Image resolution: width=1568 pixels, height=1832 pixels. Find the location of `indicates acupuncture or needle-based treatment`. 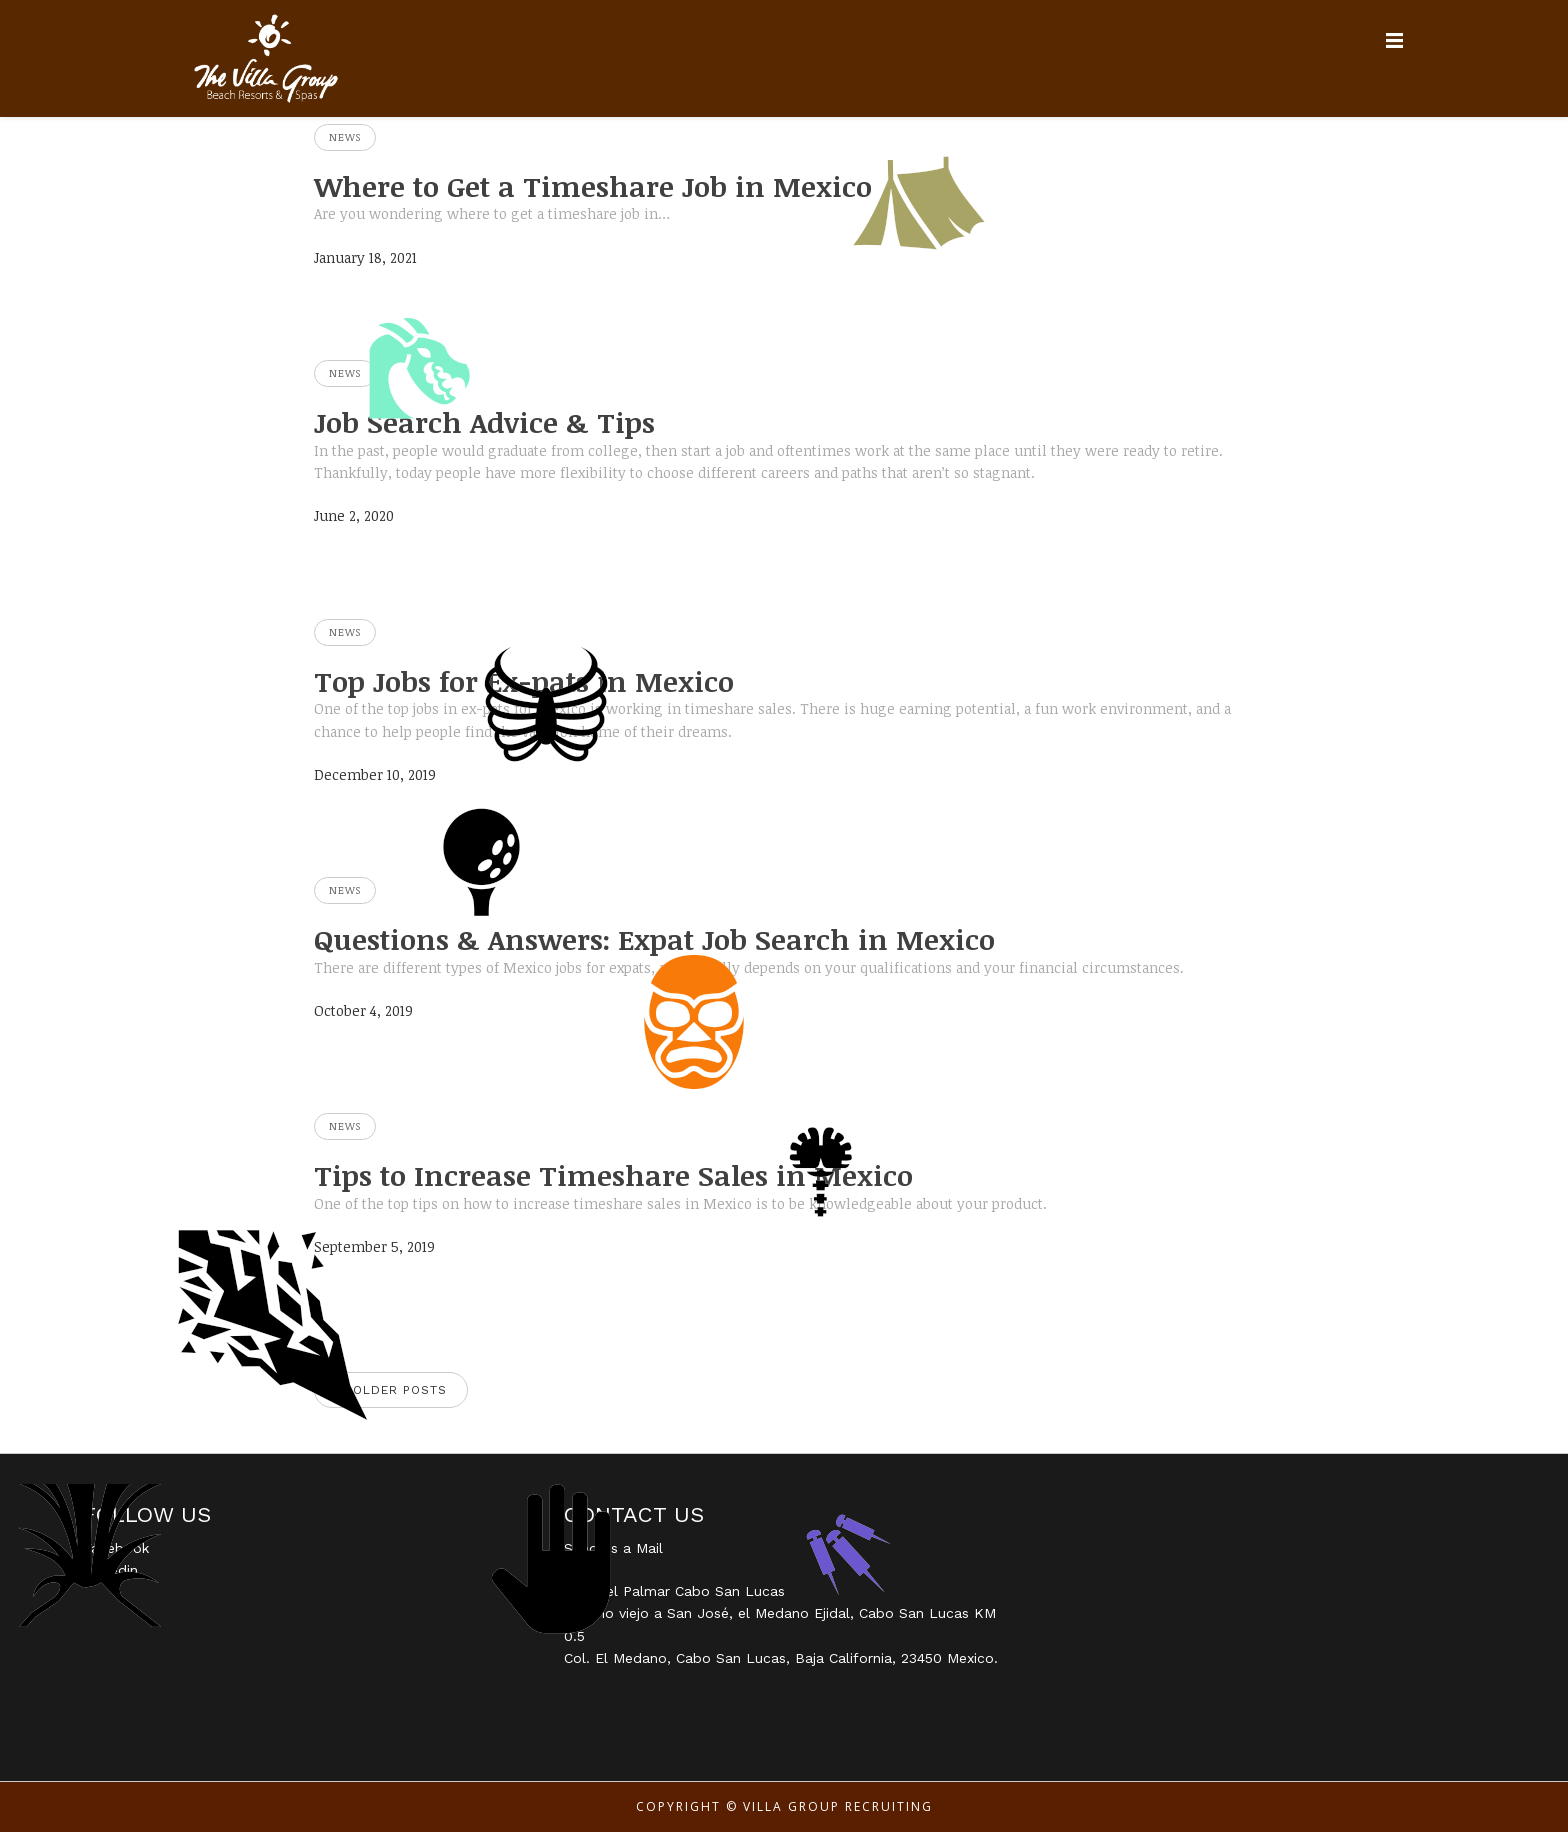

indicates acupuncture or needle-based treatment is located at coordinates (848, 1555).